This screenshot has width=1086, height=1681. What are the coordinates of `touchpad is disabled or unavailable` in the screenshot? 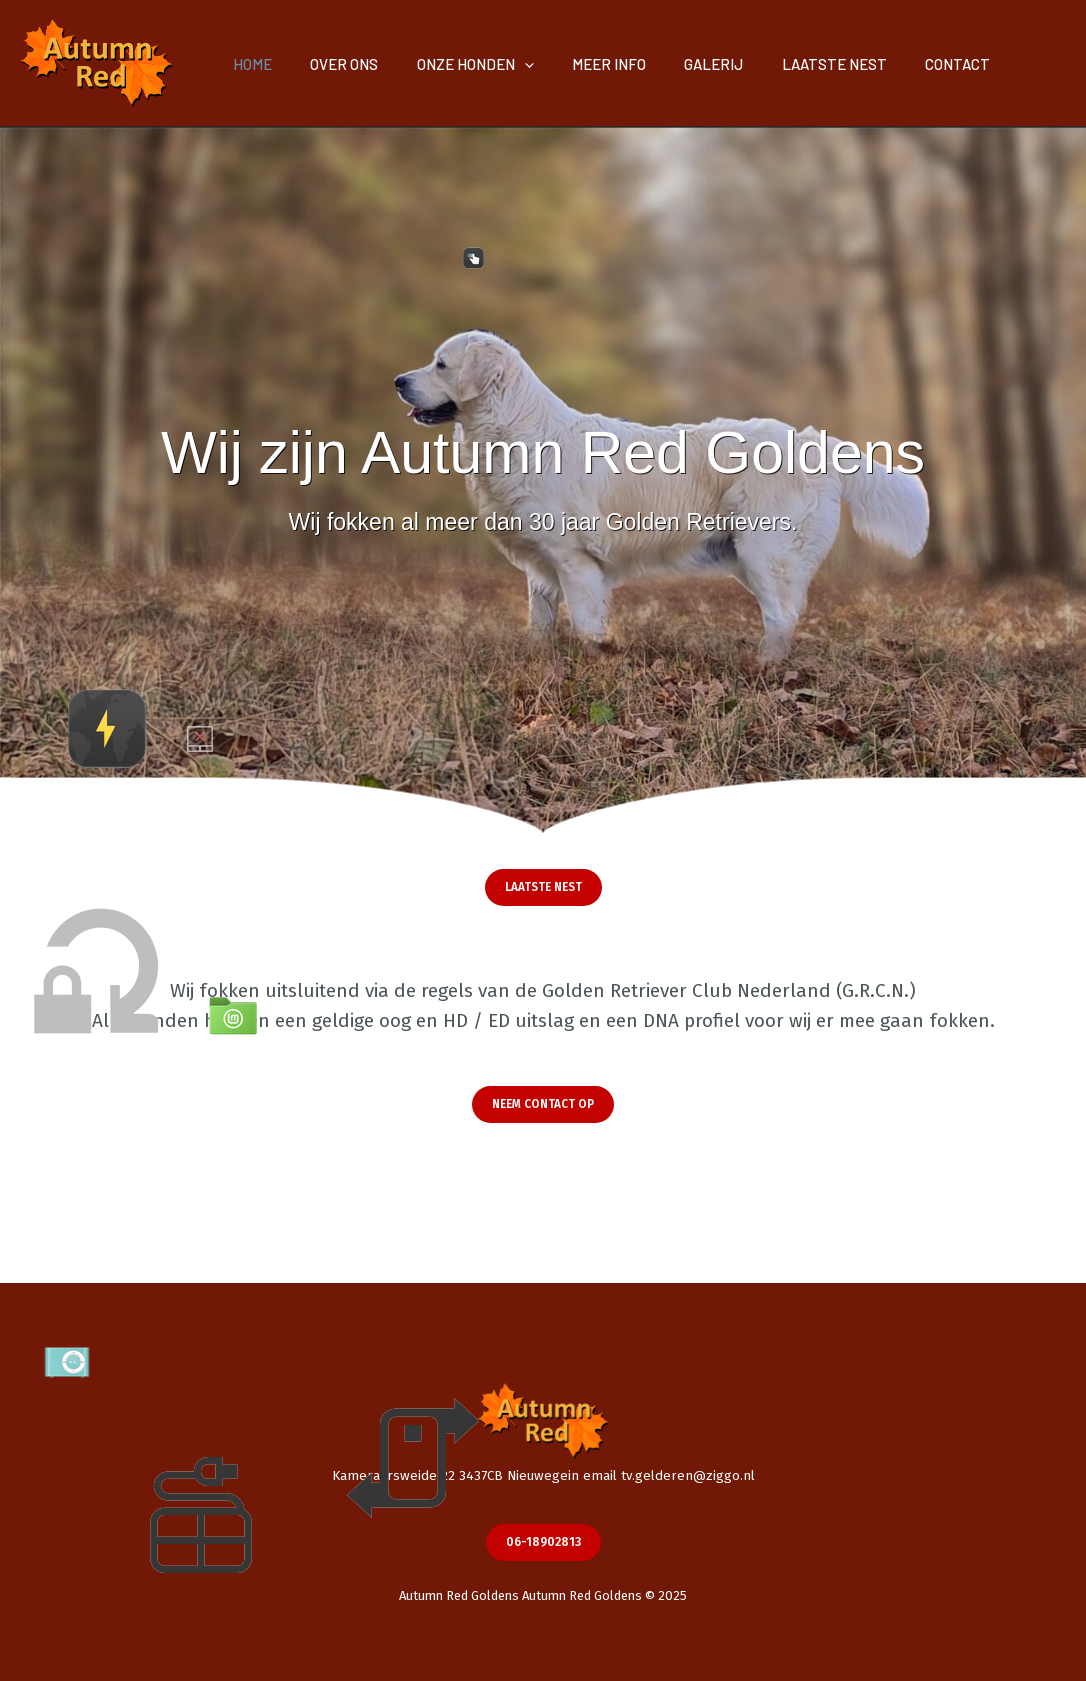 It's located at (200, 739).